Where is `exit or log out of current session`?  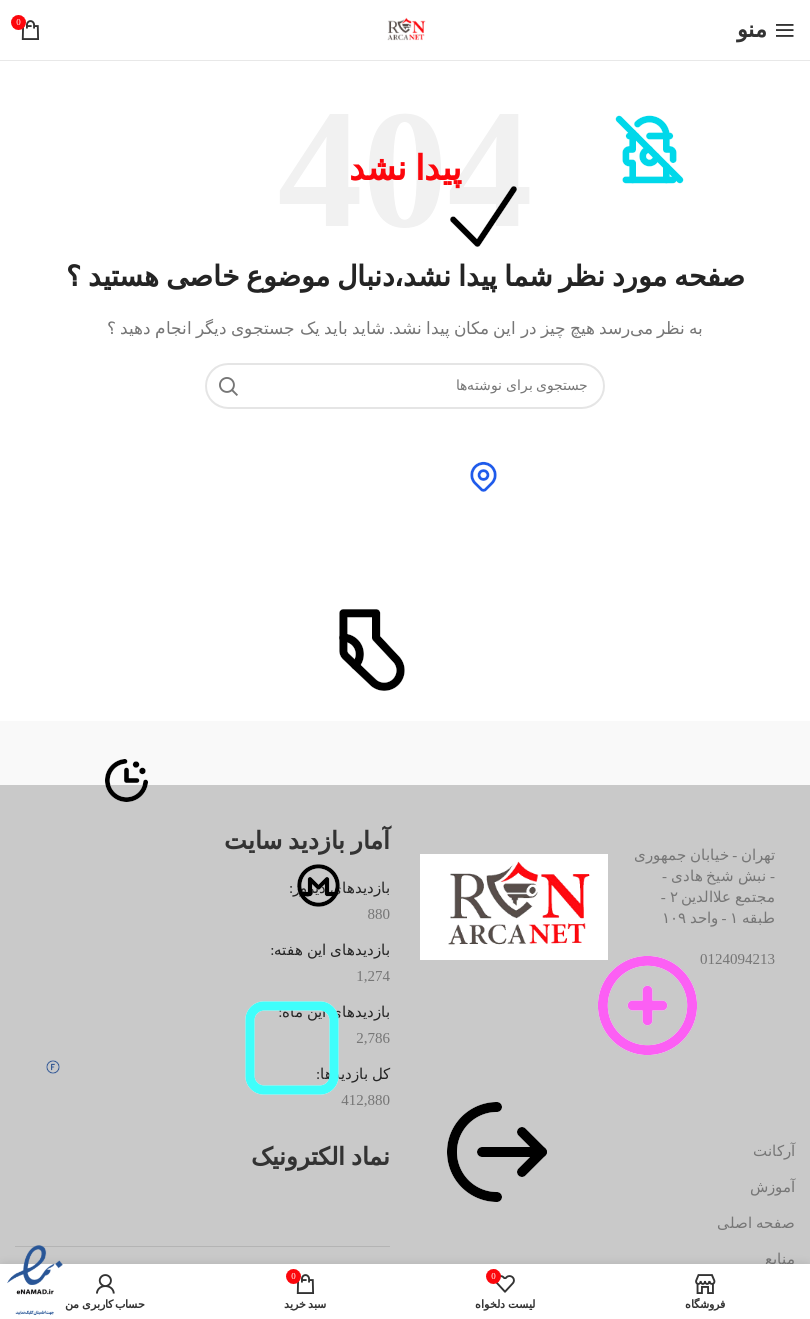 exit or log out of current session is located at coordinates (497, 1152).